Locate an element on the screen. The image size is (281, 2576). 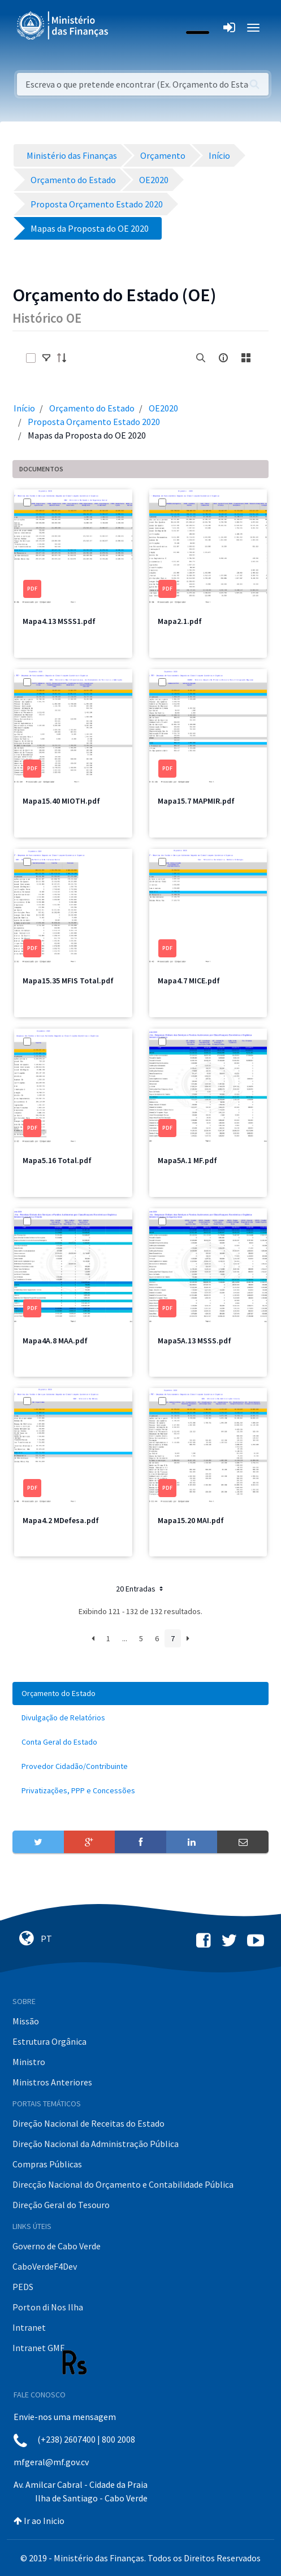
remove an item from a list or cart is located at coordinates (197, 32).